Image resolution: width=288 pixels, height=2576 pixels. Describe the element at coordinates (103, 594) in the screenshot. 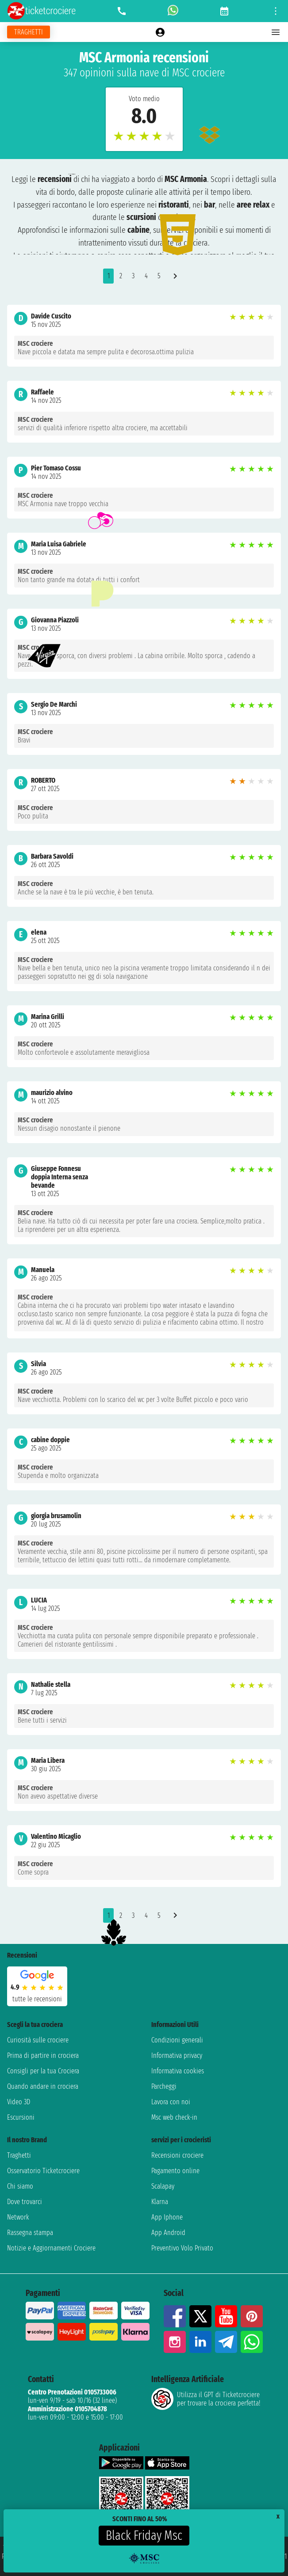

I see `open Pandora music streaming app` at that location.